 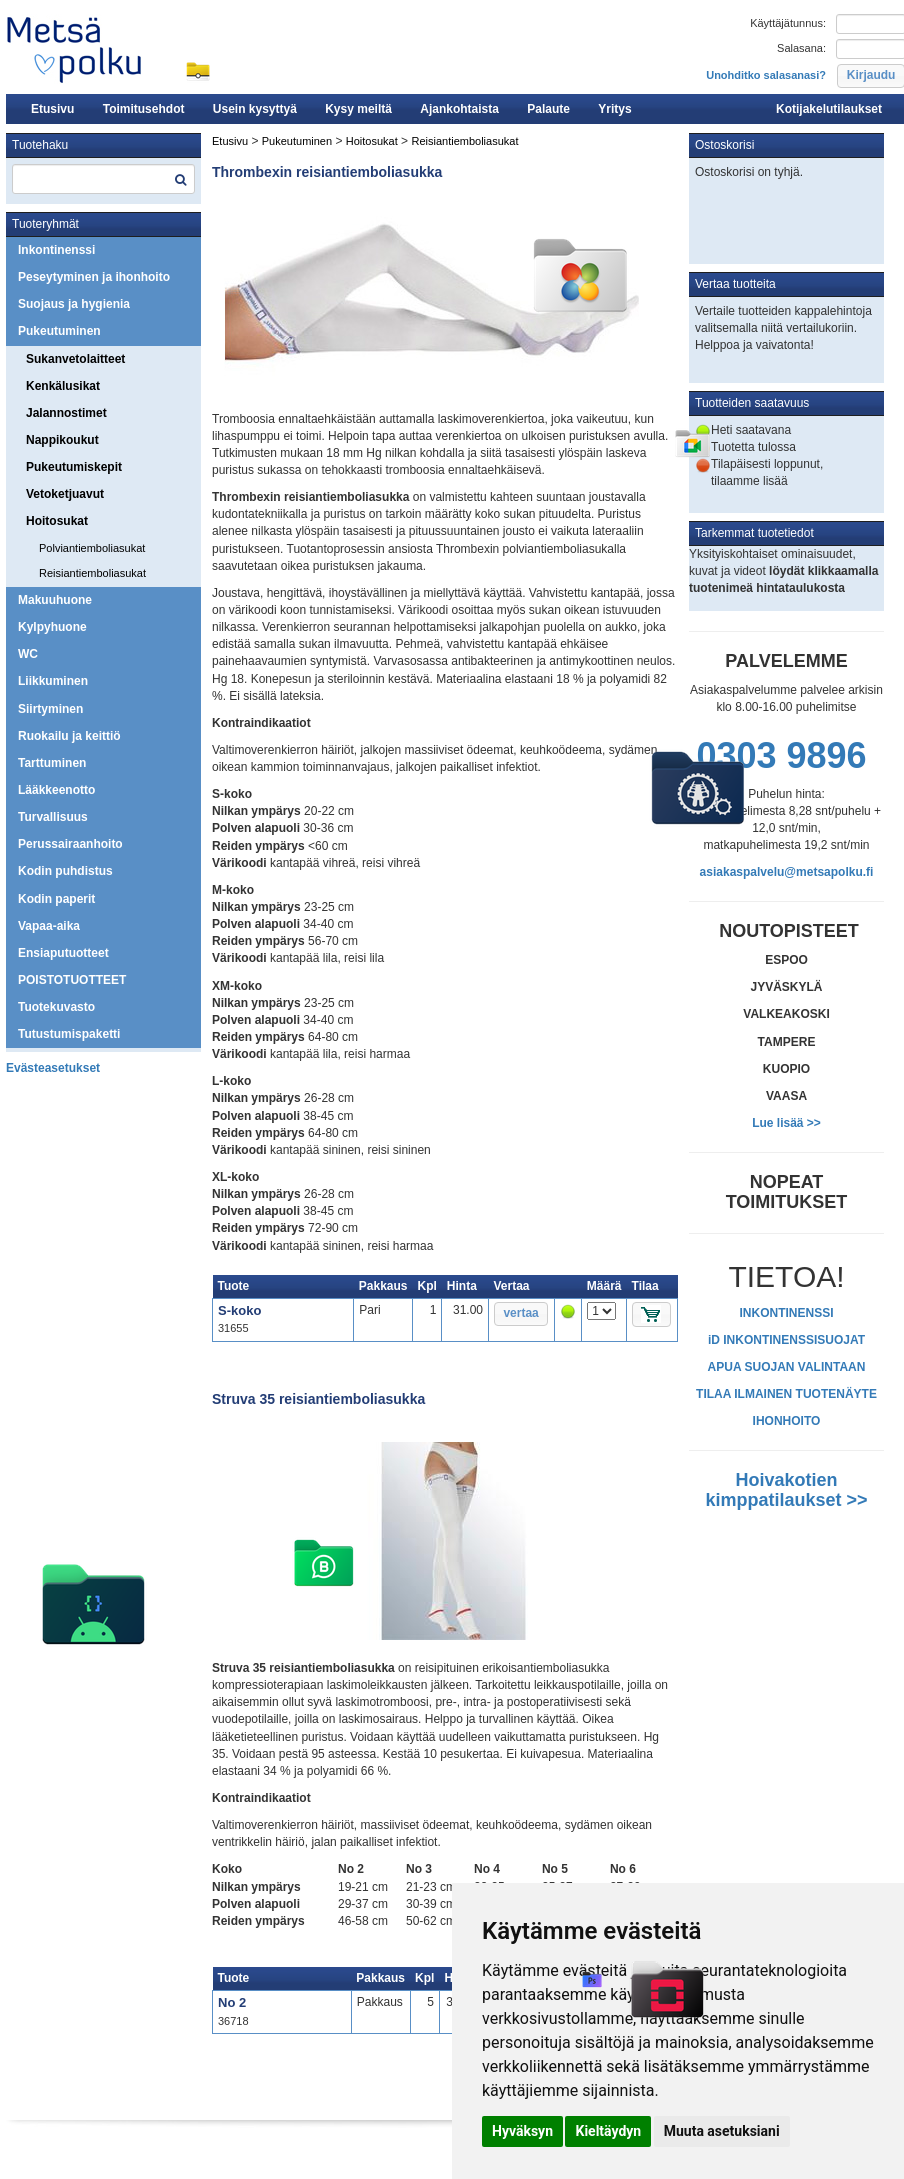 What do you see at coordinates (592, 1980) in the screenshot?
I see `open folder containing Adobe Photoshop files` at bounding box center [592, 1980].